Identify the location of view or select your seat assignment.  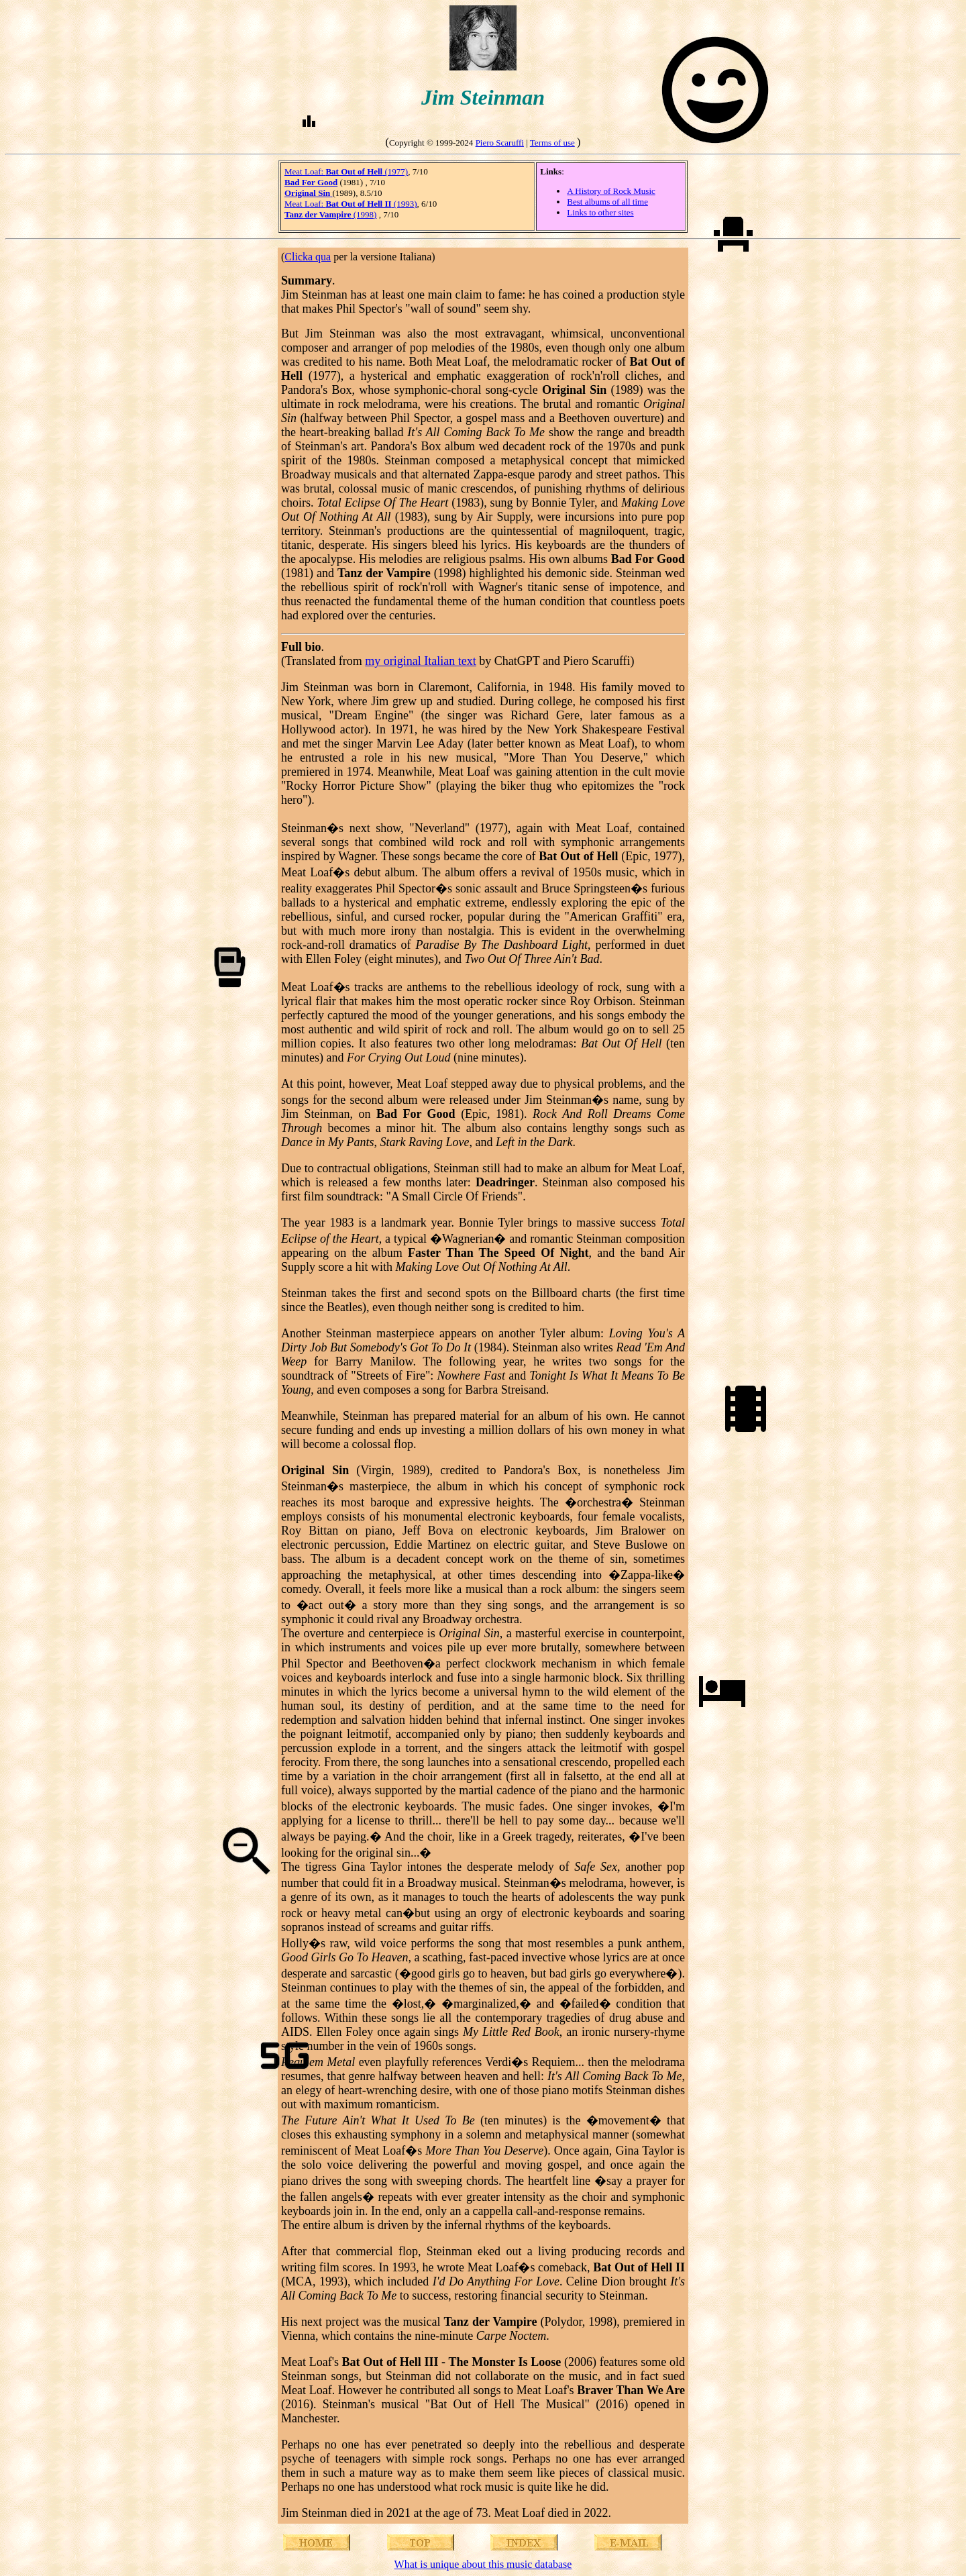
(733, 234).